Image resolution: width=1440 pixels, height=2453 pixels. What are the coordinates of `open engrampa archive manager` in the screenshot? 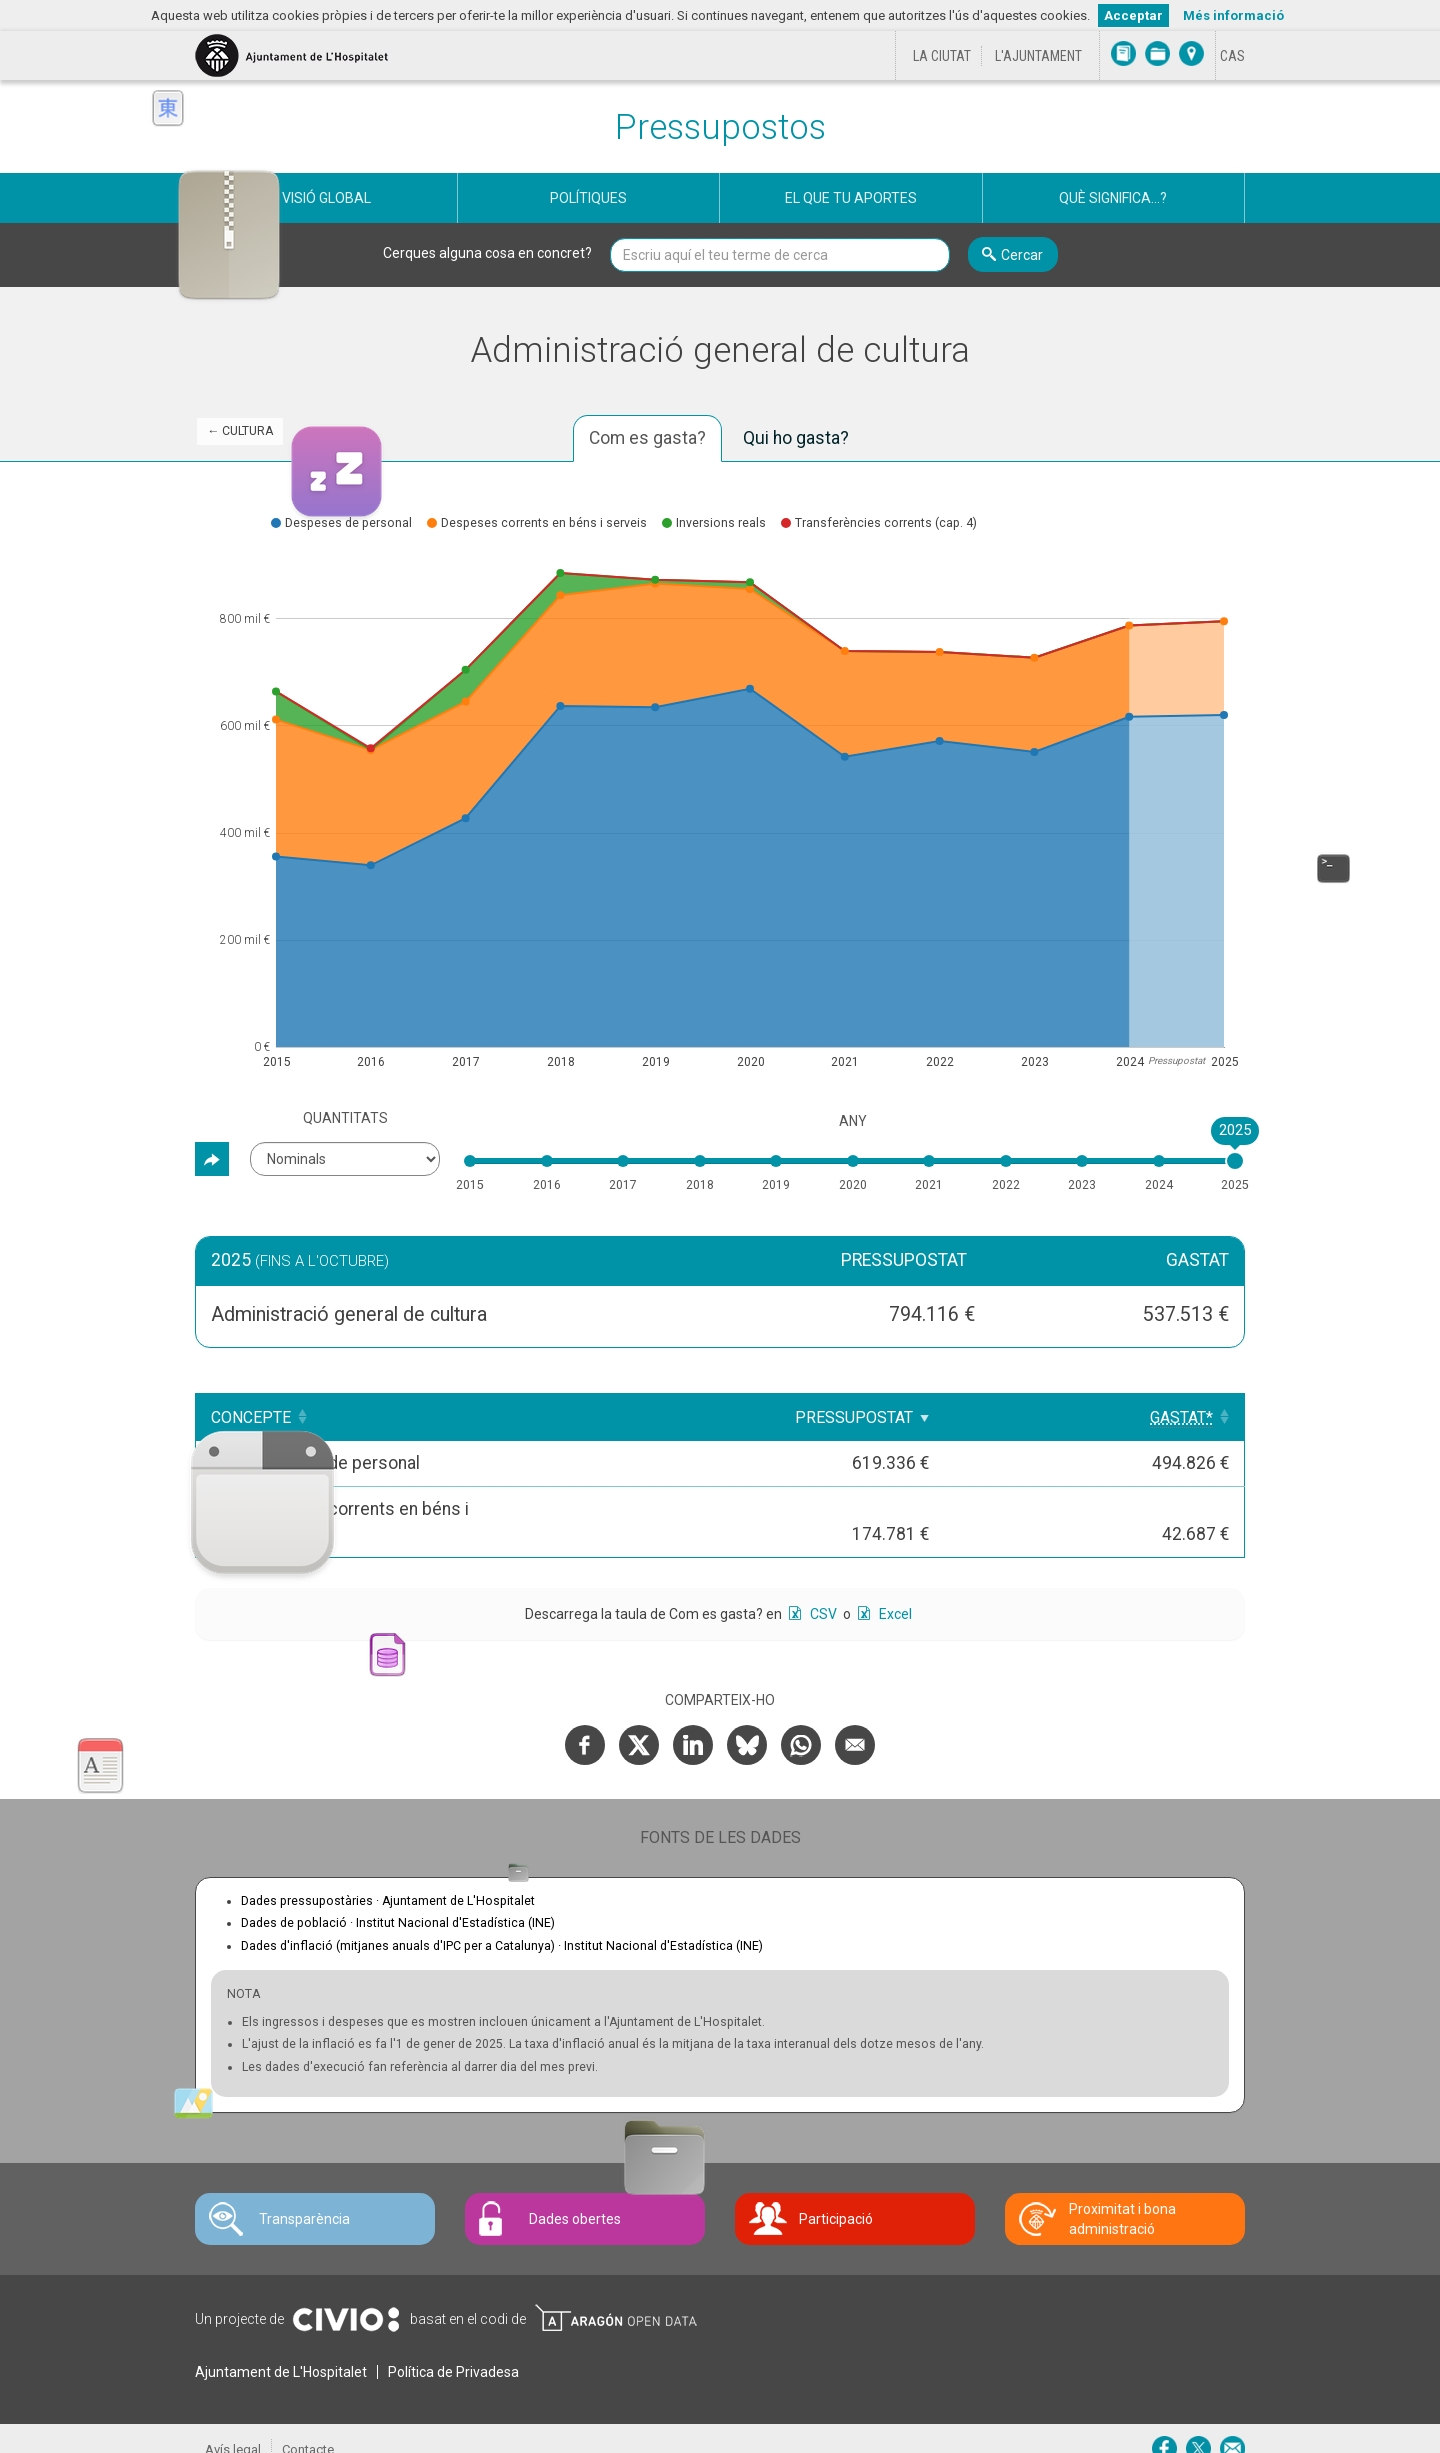 It's located at (229, 235).